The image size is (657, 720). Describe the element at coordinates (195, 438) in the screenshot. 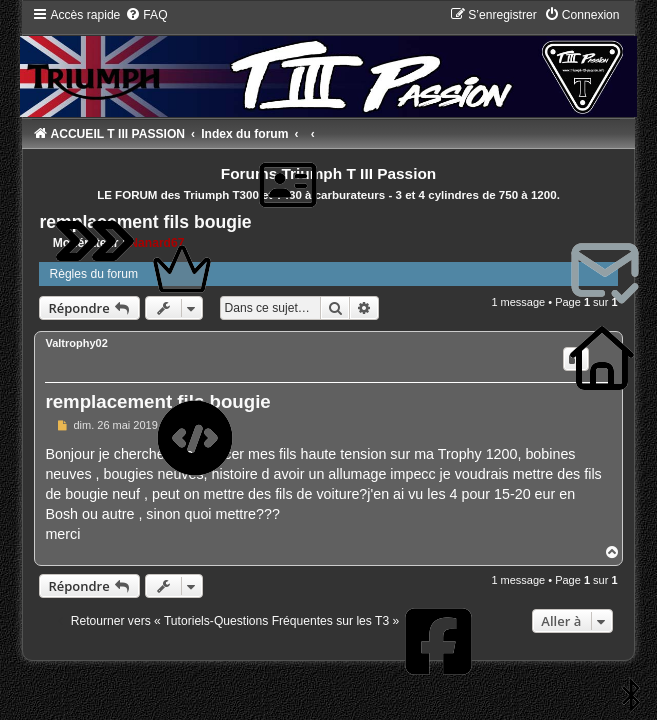

I see `access code editor or development tools` at that location.